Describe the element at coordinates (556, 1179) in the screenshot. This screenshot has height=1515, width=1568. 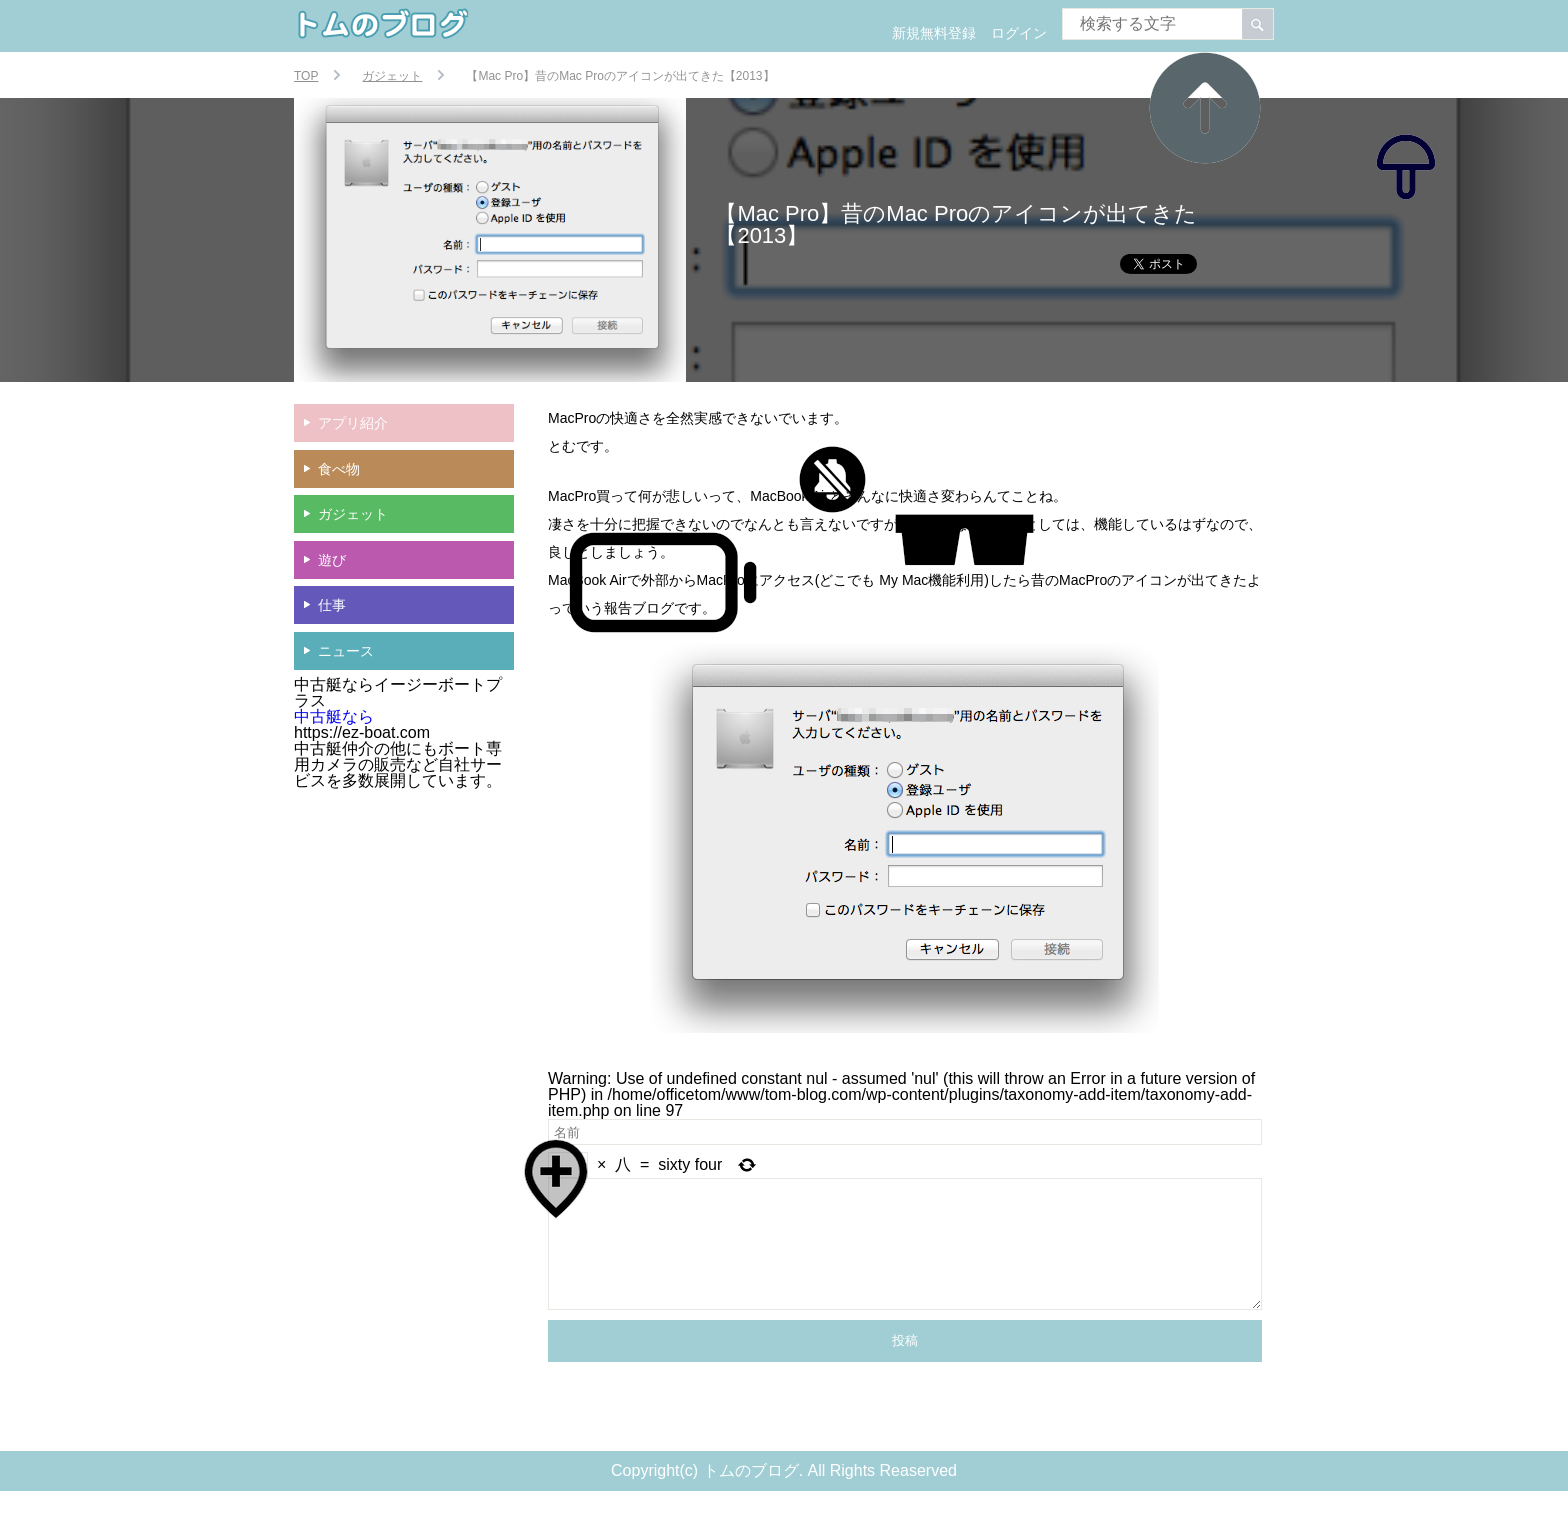
I see `add a new location pin to the map` at that location.